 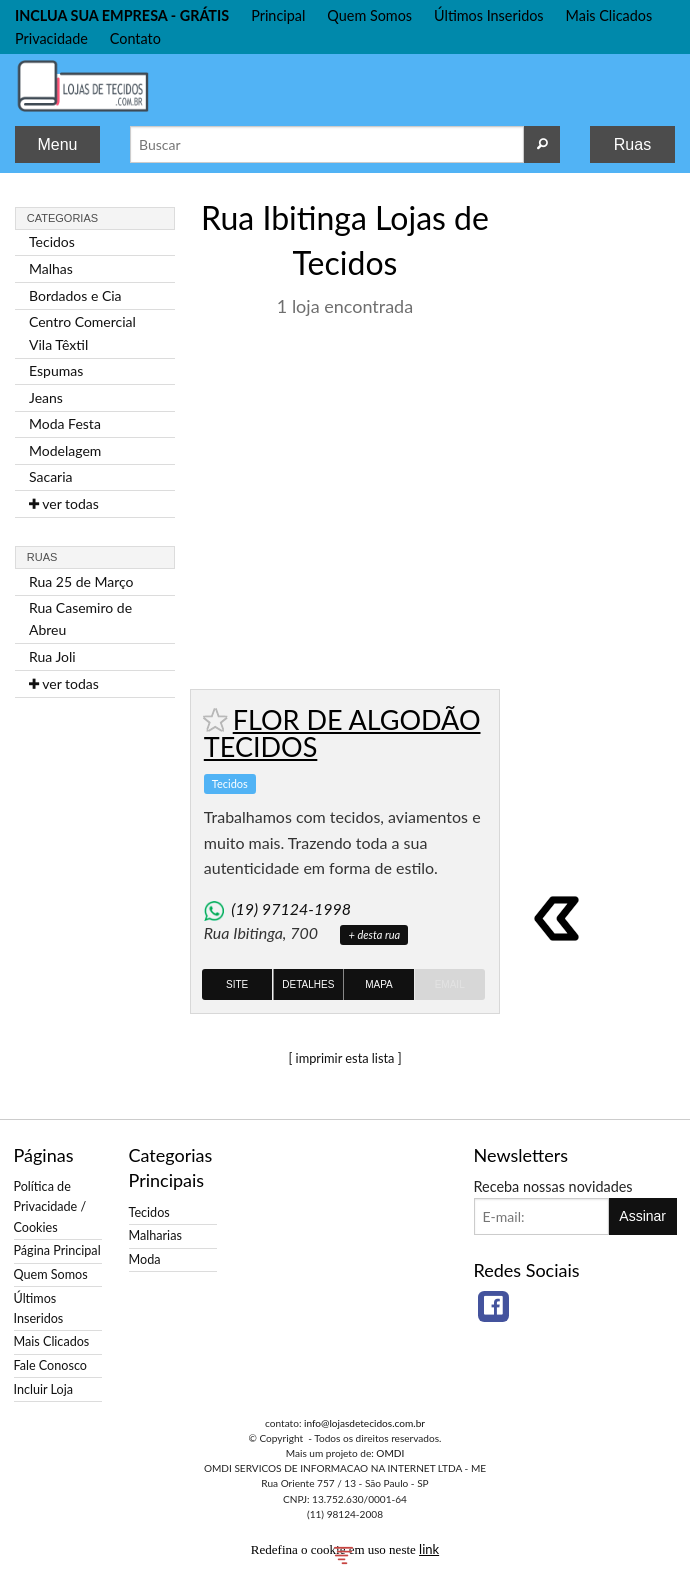 What do you see at coordinates (556, 918) in the screenshot?
I see `navigate to previous item` at bounding box center [556, 918].